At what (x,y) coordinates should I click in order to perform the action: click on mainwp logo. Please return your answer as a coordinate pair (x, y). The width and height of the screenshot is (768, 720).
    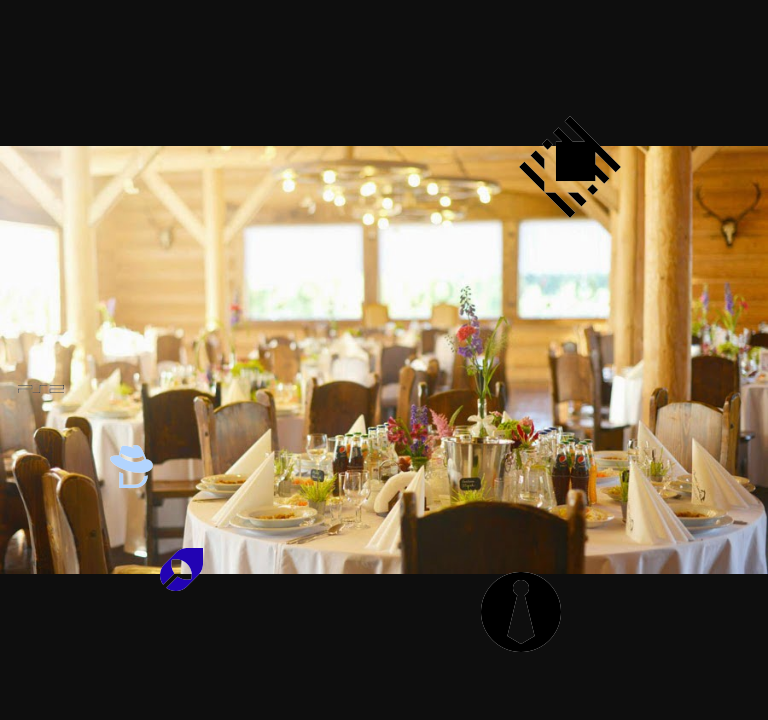
    Looking at the image, I should click on (521, 612).